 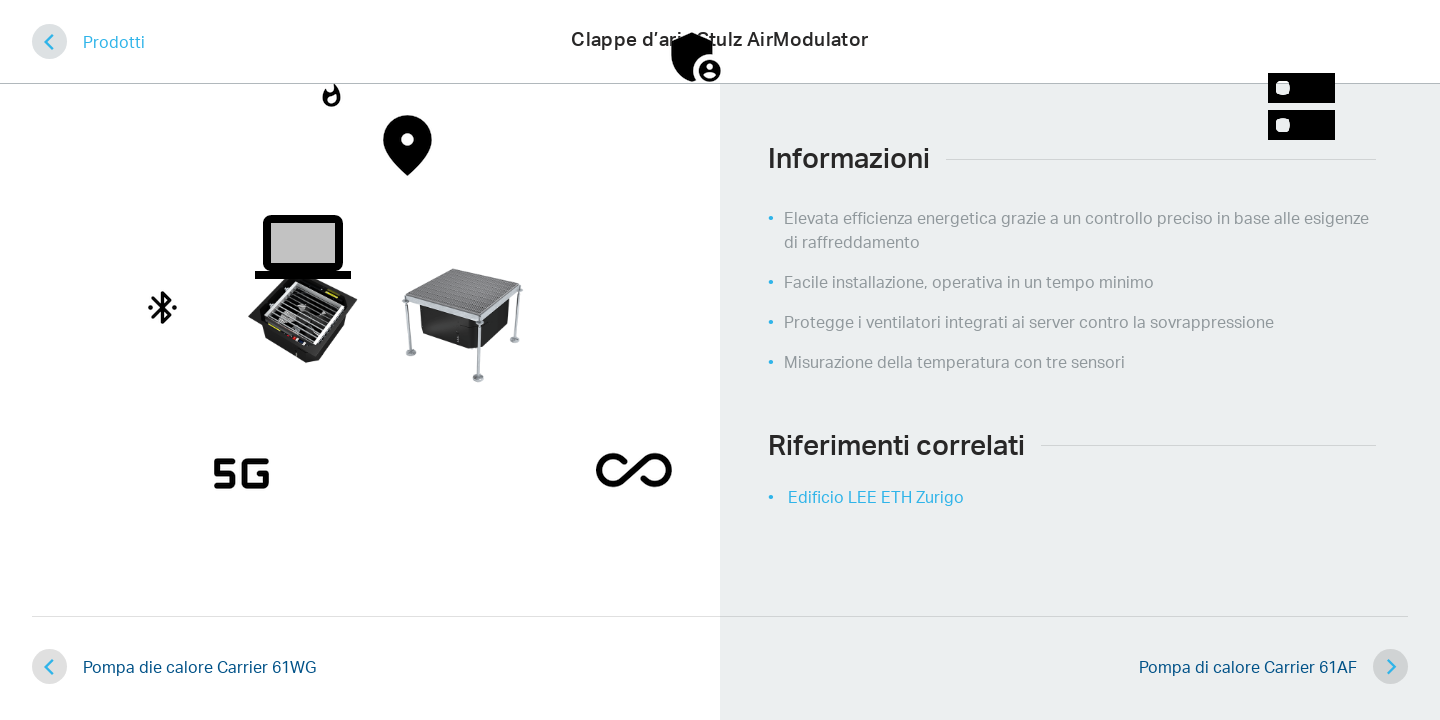 What do you see at coordinates (1301, 106) in the screenshot?
I see `access server or DNS settings` at bounding box center [1301, 106].